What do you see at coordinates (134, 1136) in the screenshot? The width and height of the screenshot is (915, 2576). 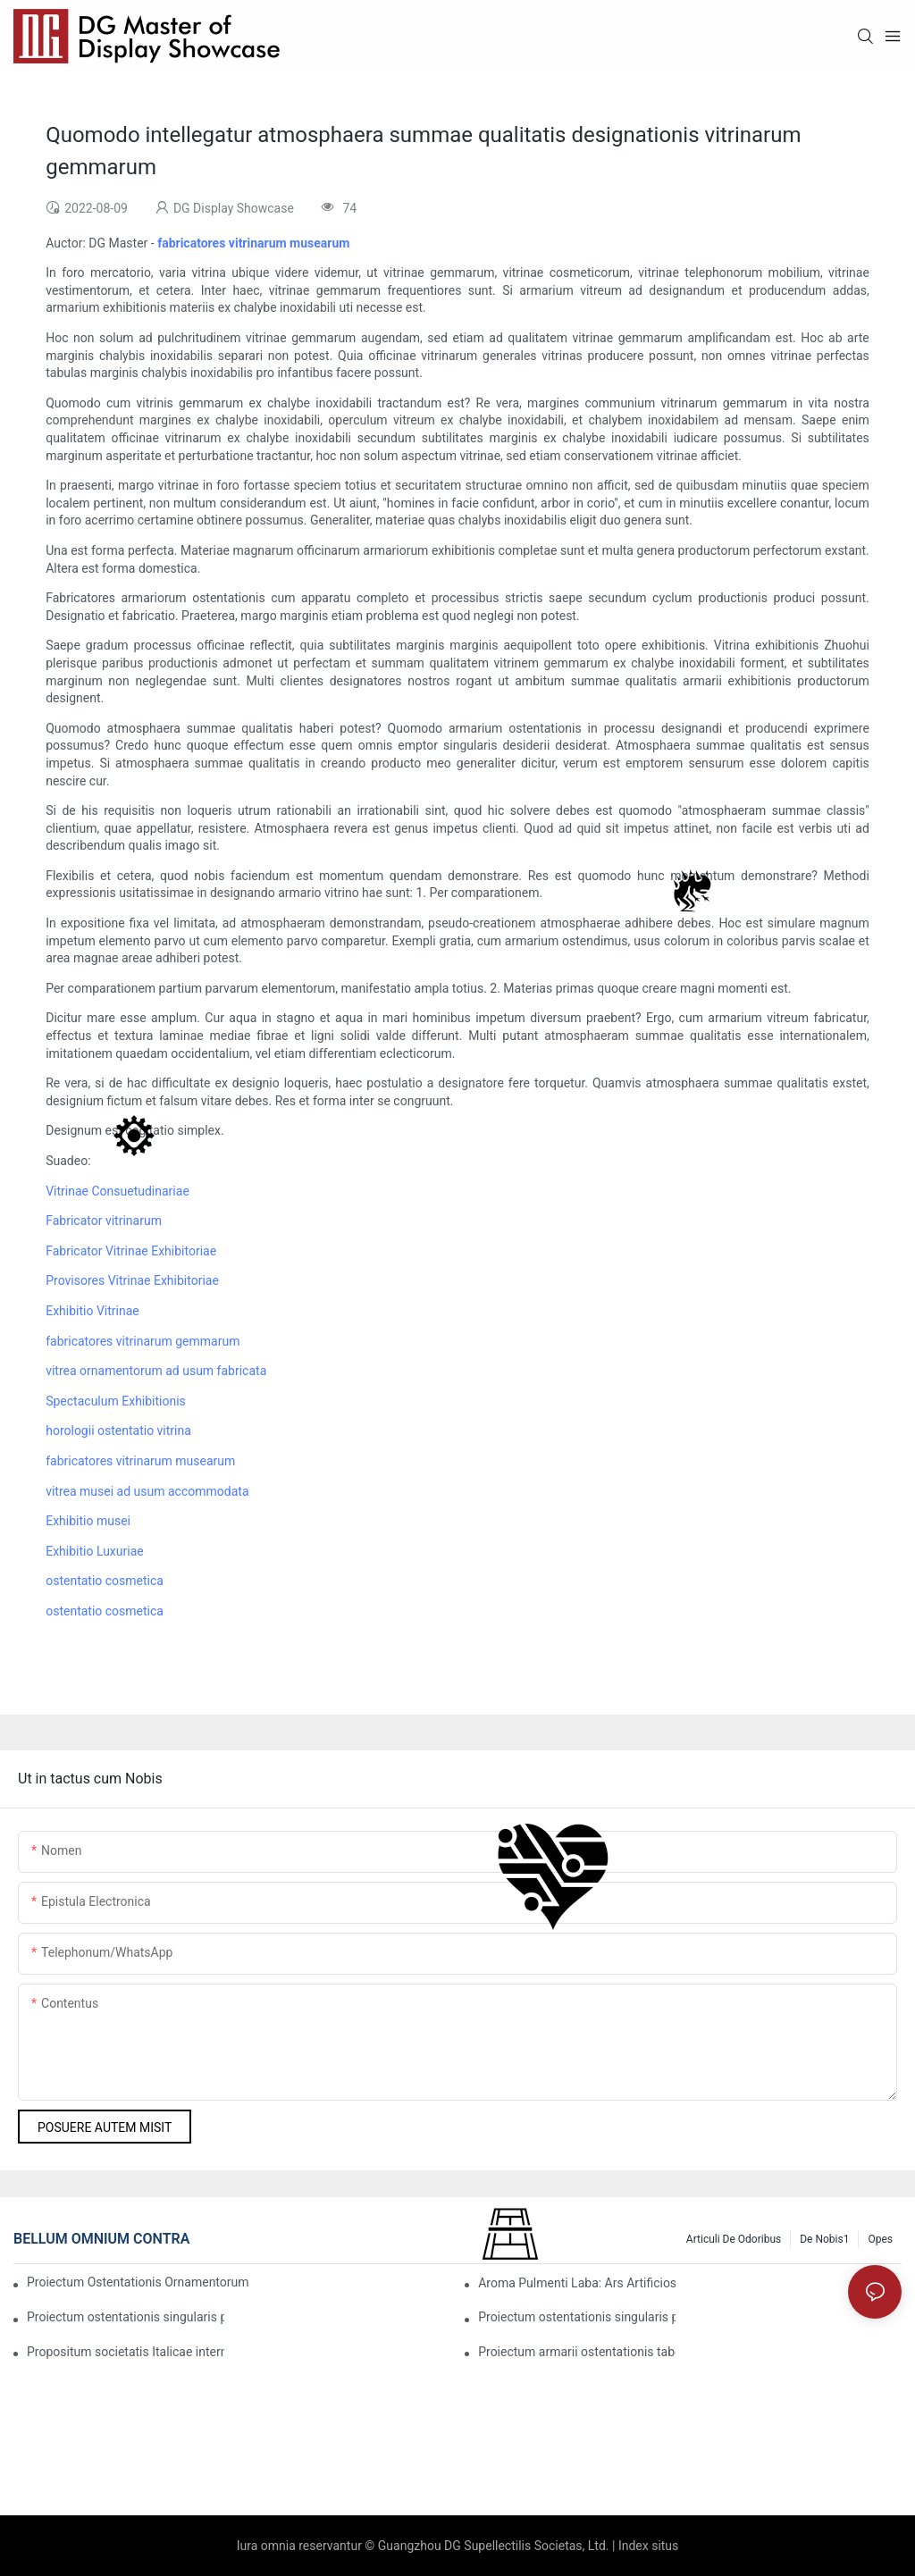 I see `access game settings or configuration options` at bounding box center [134, 1136].